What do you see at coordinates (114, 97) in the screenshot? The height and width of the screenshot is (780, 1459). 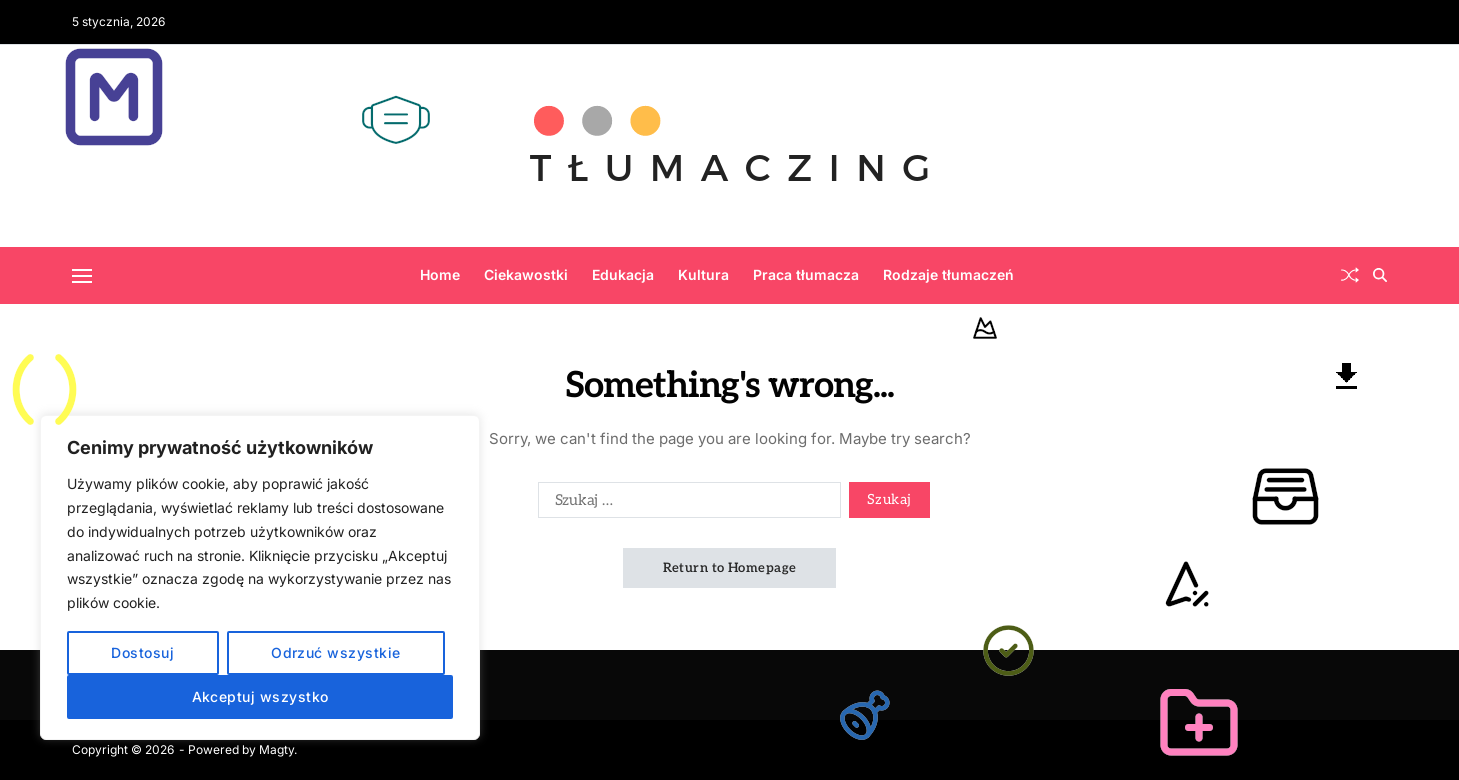 I see `toggle medium size or format option` at bounding box center [114, 97].